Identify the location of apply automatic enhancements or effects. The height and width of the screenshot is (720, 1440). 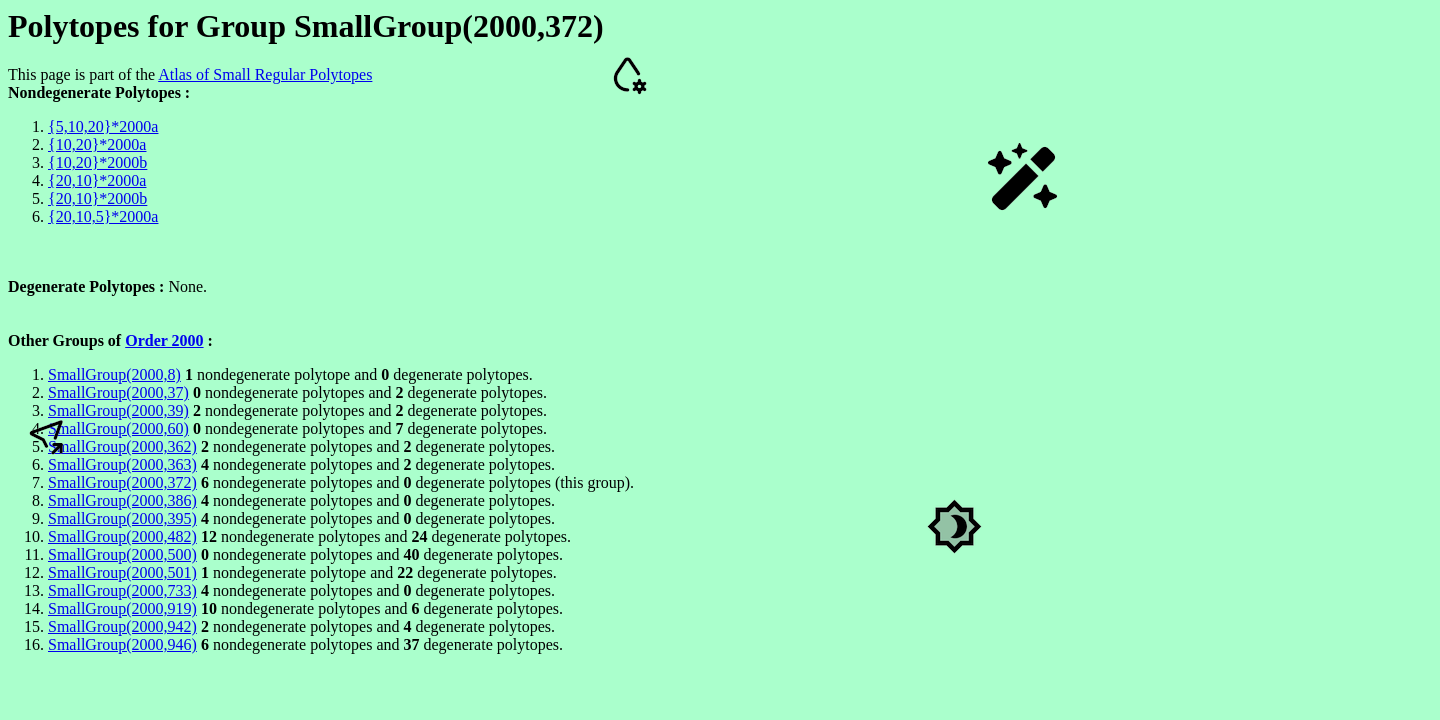
(1023, 178).